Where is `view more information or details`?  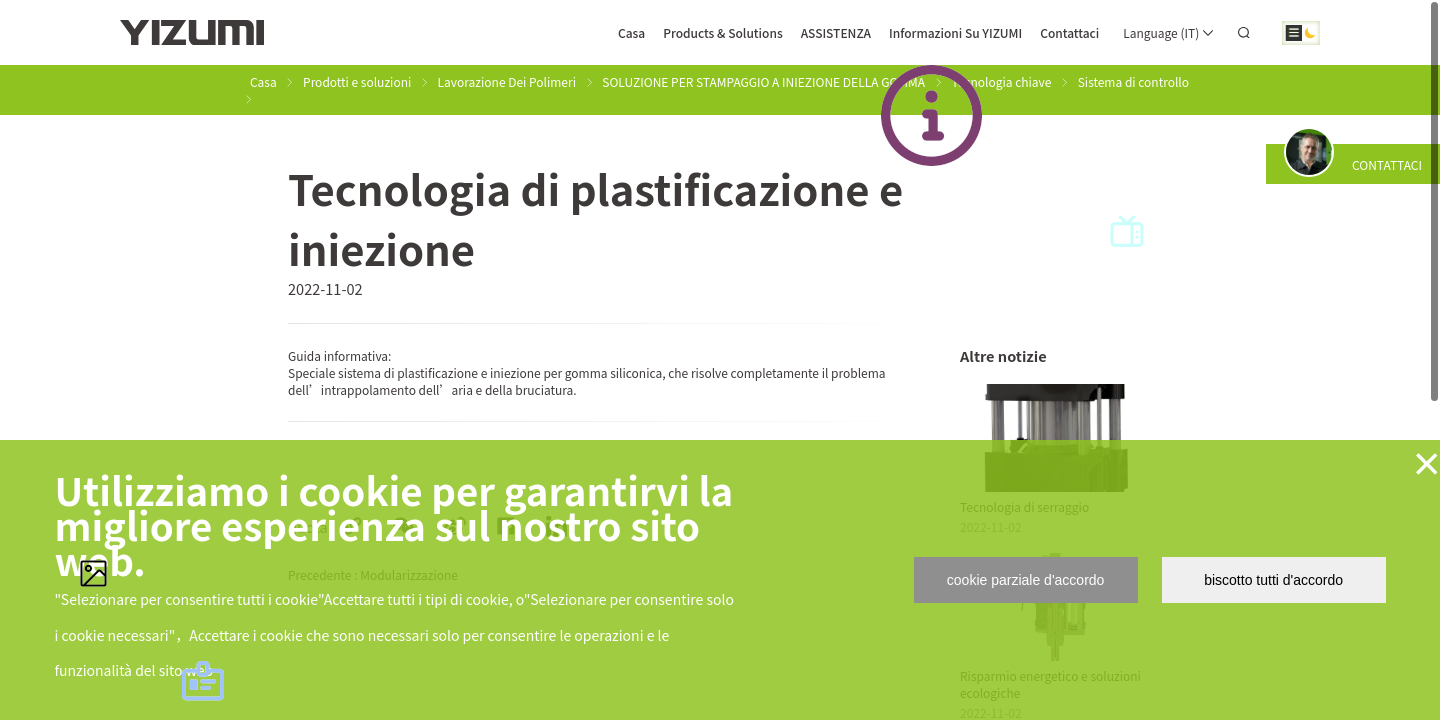
view more information or details is located at coordinates (931, 115).